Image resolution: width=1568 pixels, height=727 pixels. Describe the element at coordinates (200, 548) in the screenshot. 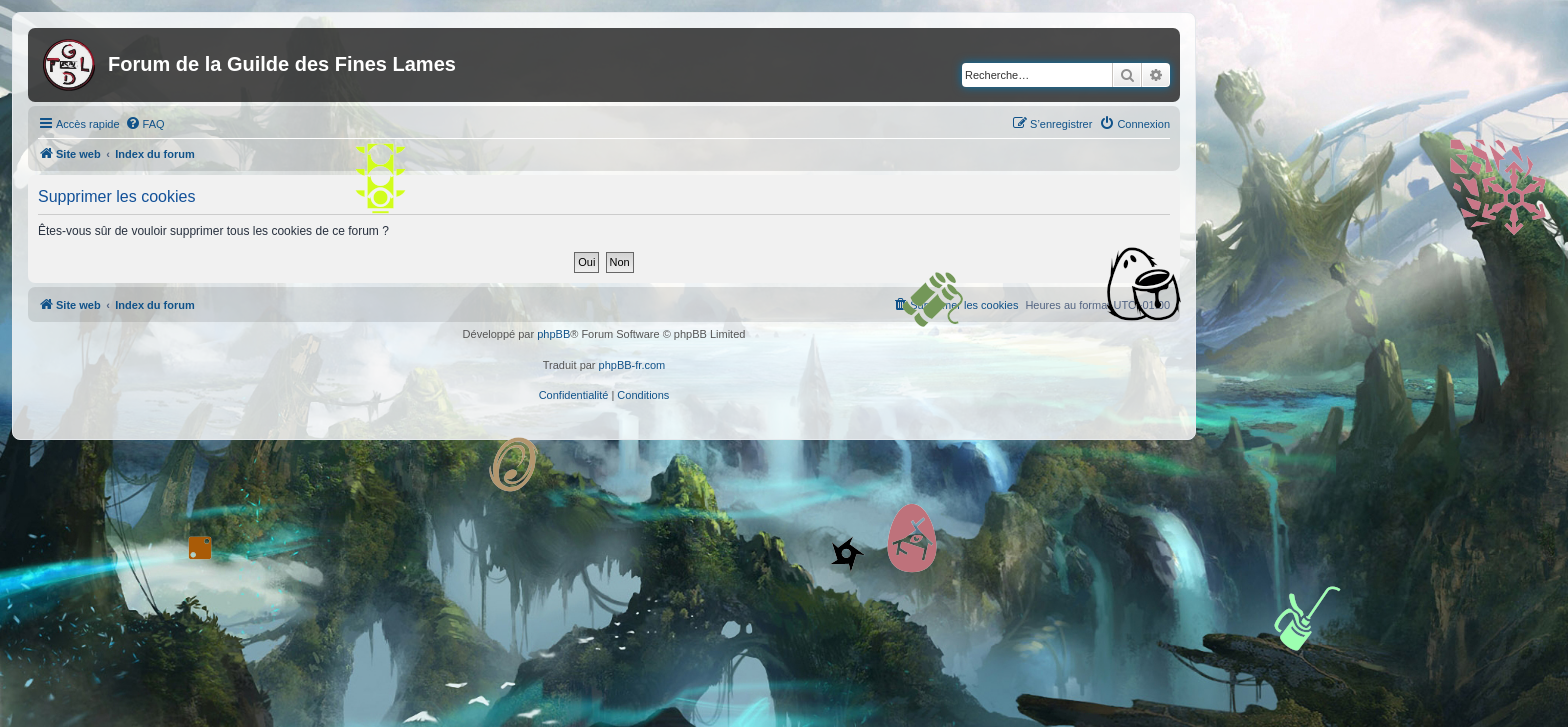

I see `roll the dice or randomize` at that location.